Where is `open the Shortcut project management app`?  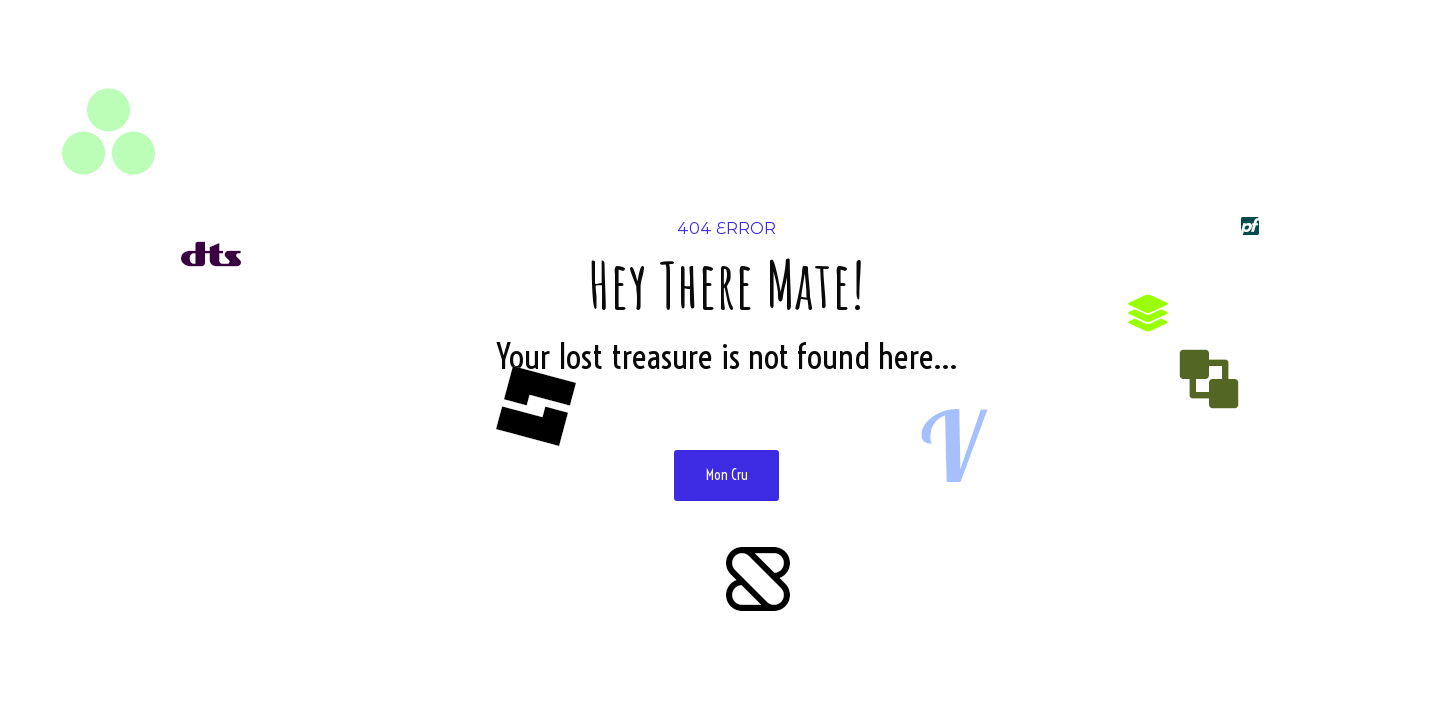 open the Shortcut project management app is located at coordinates (758, 579).